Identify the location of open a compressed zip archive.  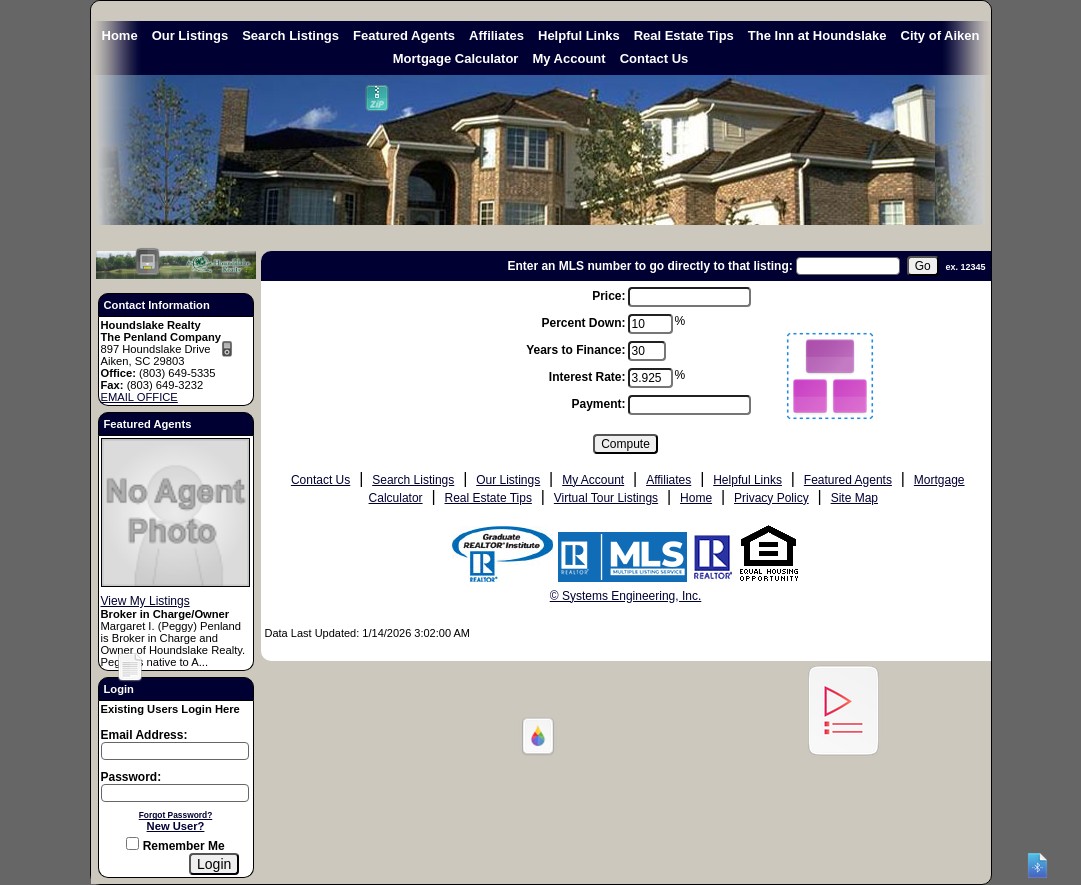
(377, 98).